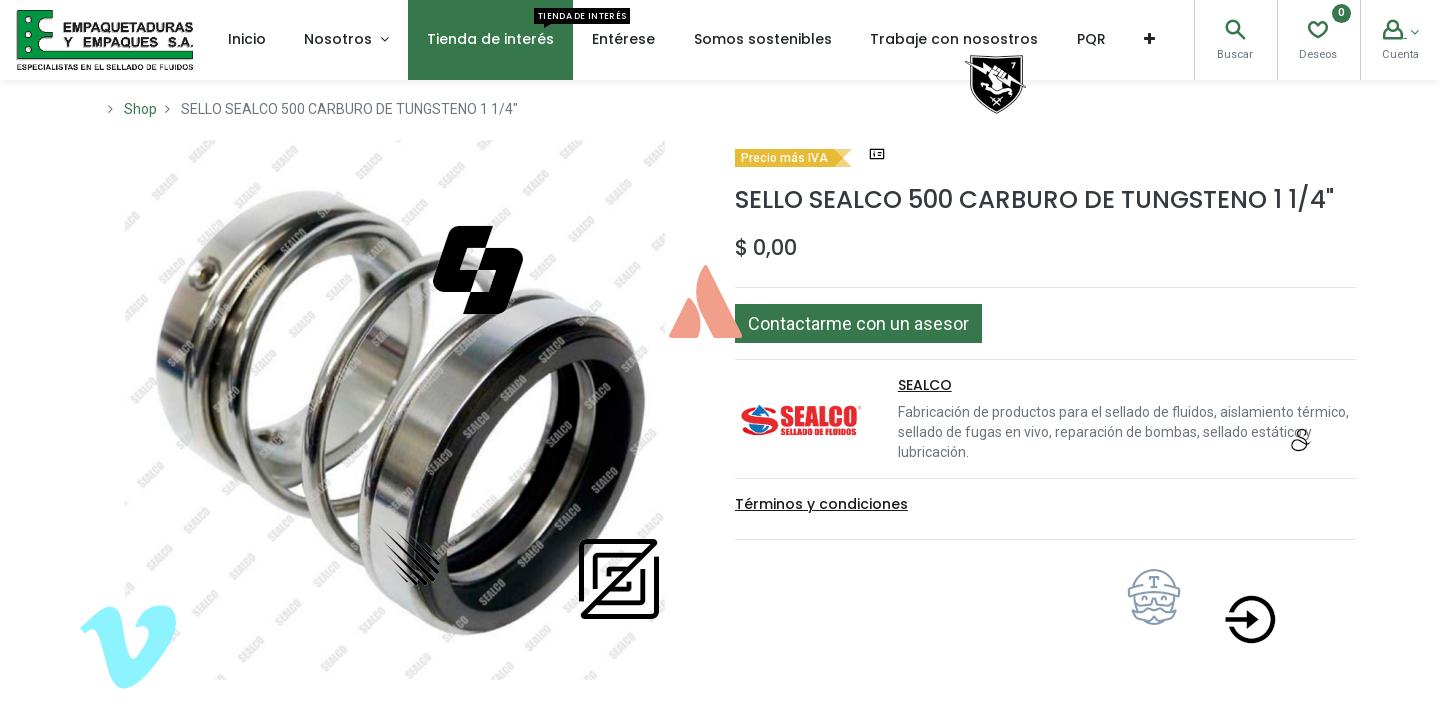 The width and height of the screenshot is (1440, 720). What do you see at coordinates (478, 270) in the screenshot?
I see `sauce labs logo - a cloud-based testing platform` at bounding box center [478, 270].